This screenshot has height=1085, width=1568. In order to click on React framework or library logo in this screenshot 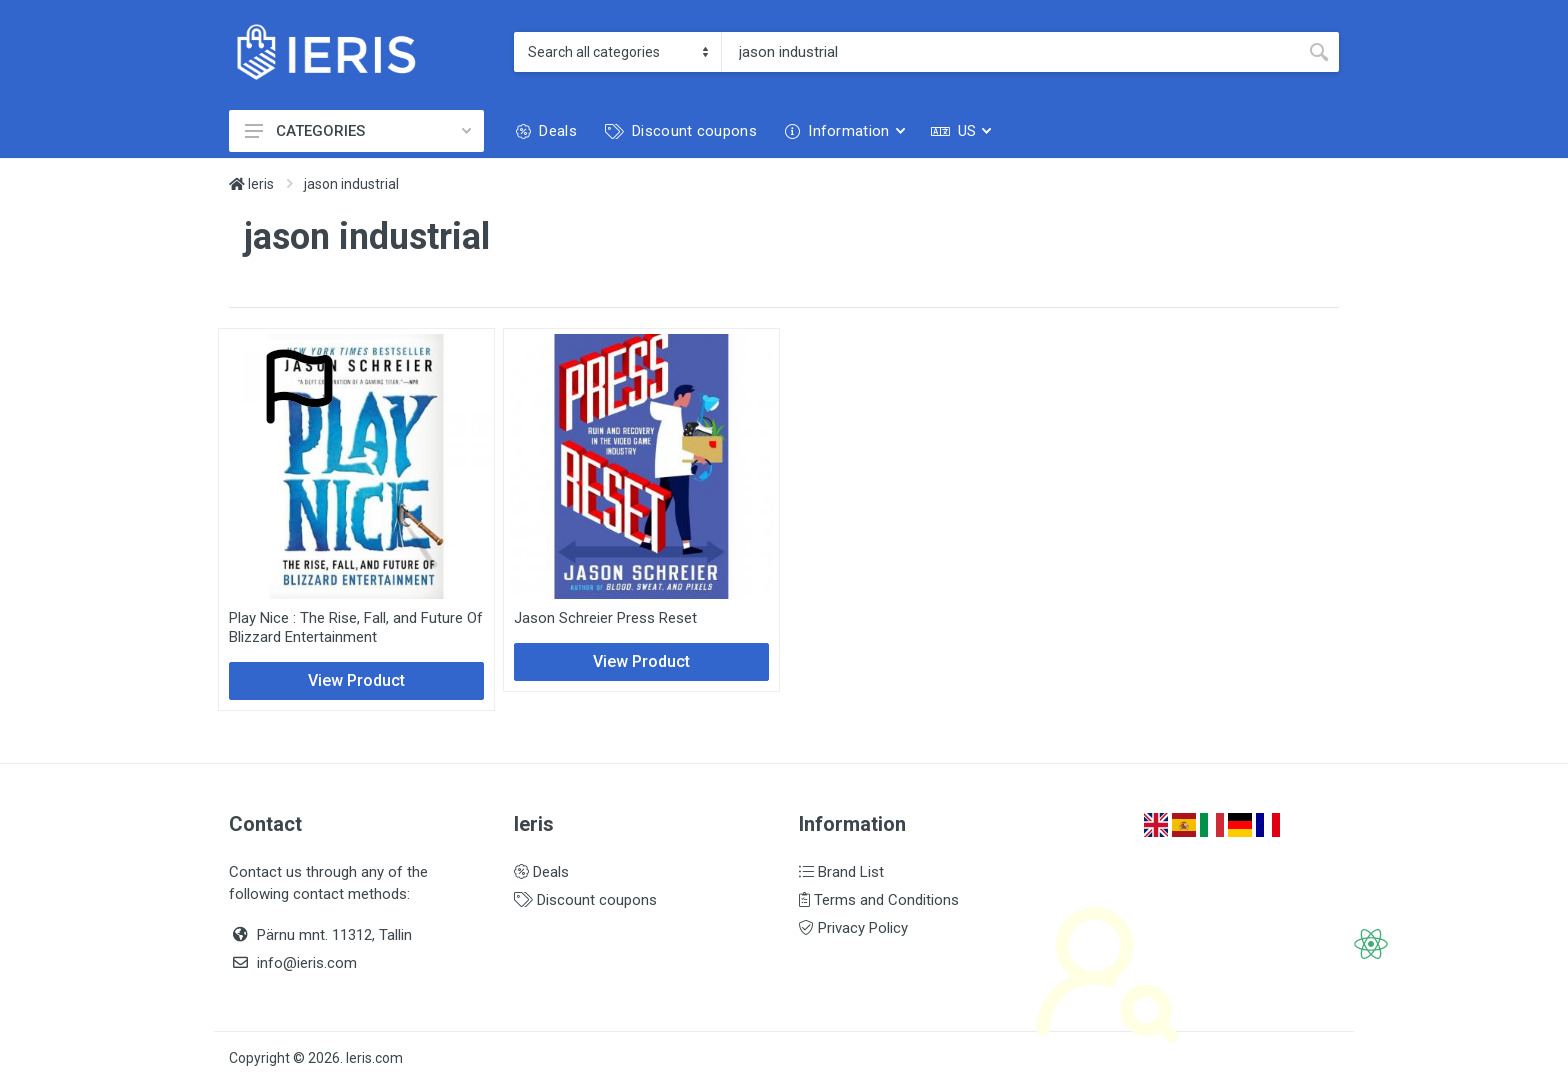, I will do `click(1371, 944)`.